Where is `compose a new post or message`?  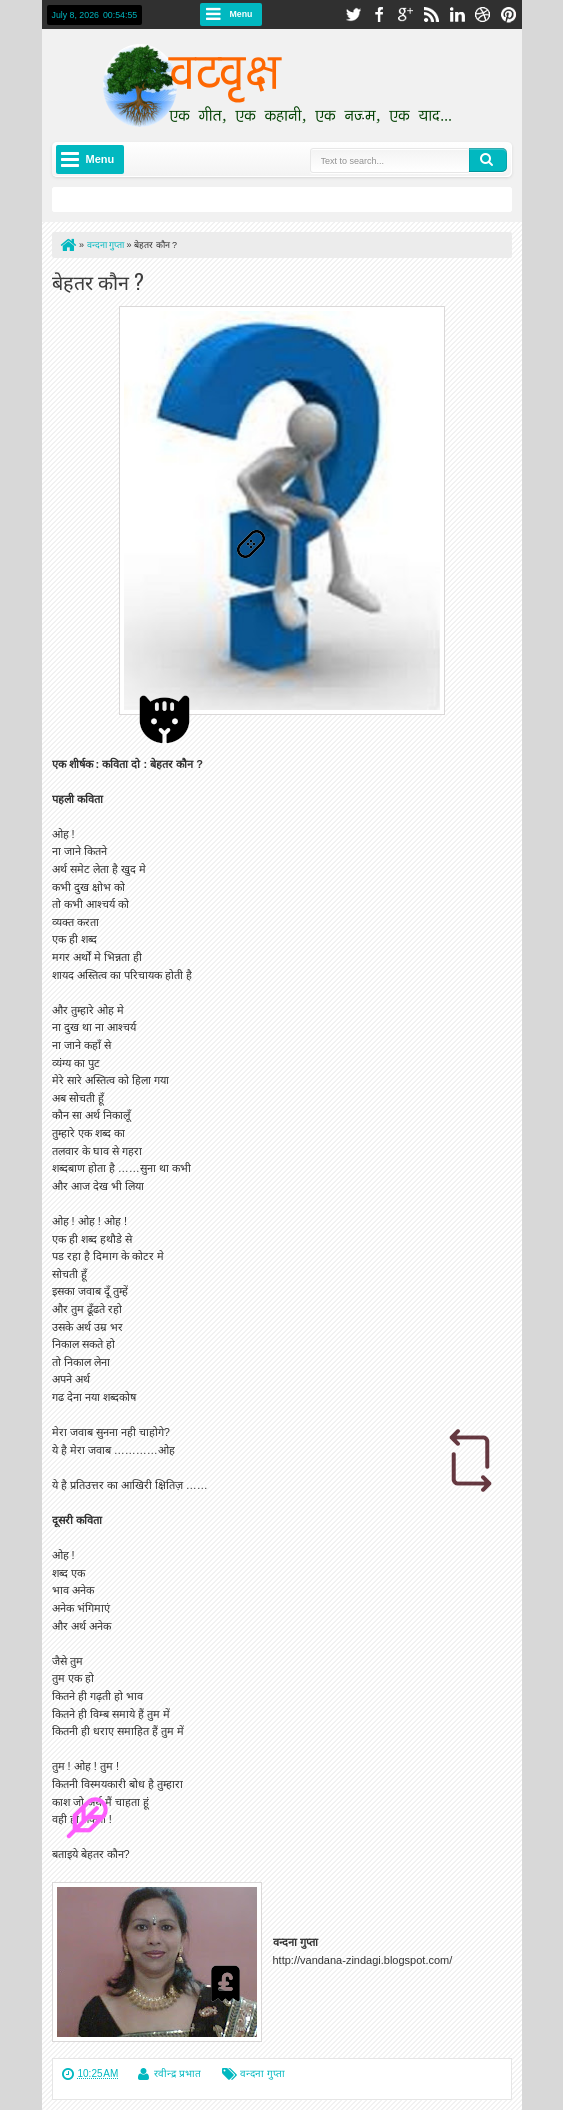 compose a new post or message is located at coordinates (86, 1818).